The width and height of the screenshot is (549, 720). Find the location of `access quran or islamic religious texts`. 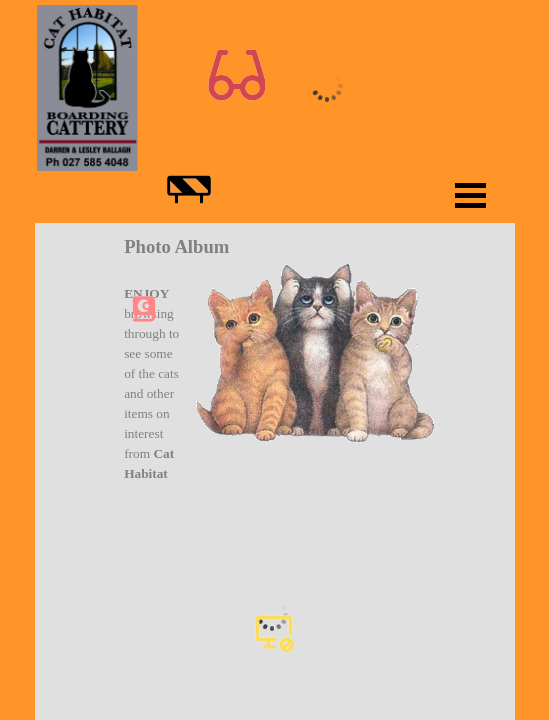

access quran or islamic religious texts is located at coordinates (144, 309).